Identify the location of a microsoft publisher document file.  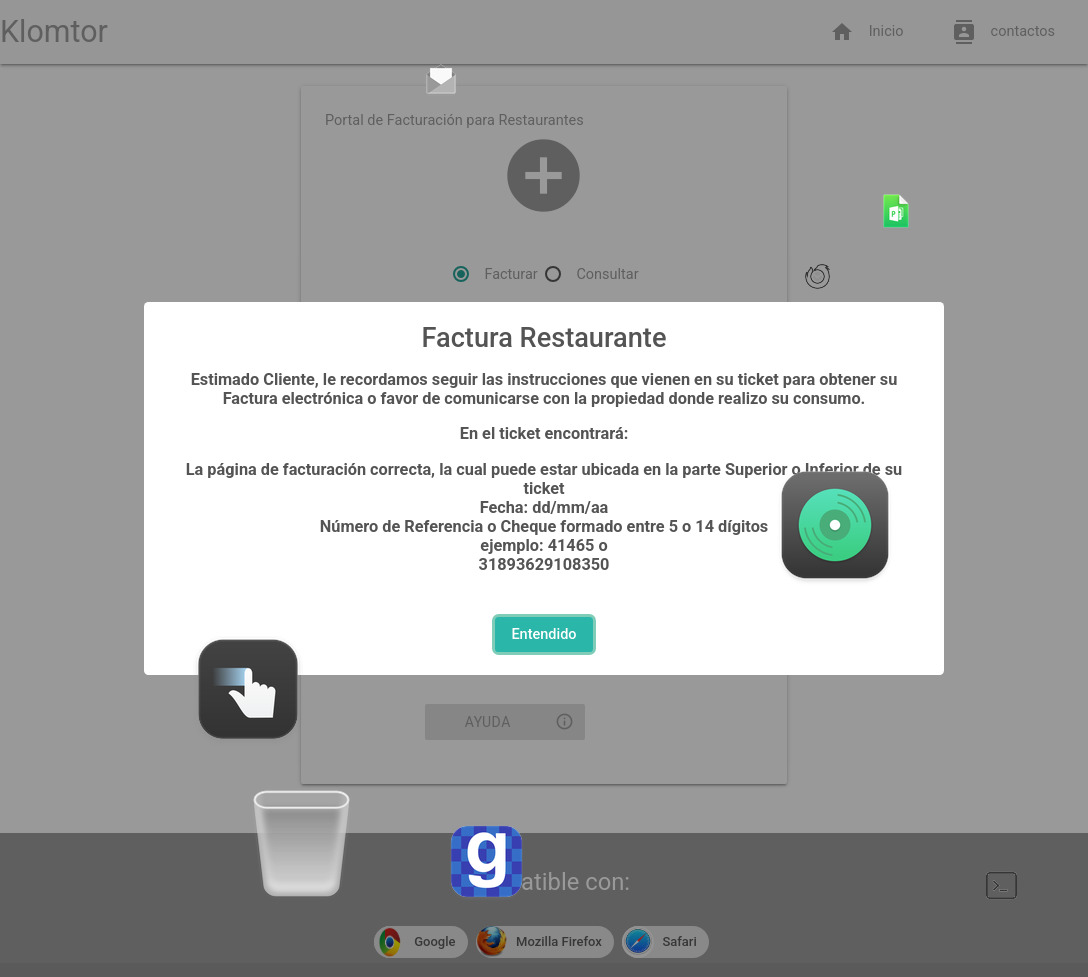
(896, 211).